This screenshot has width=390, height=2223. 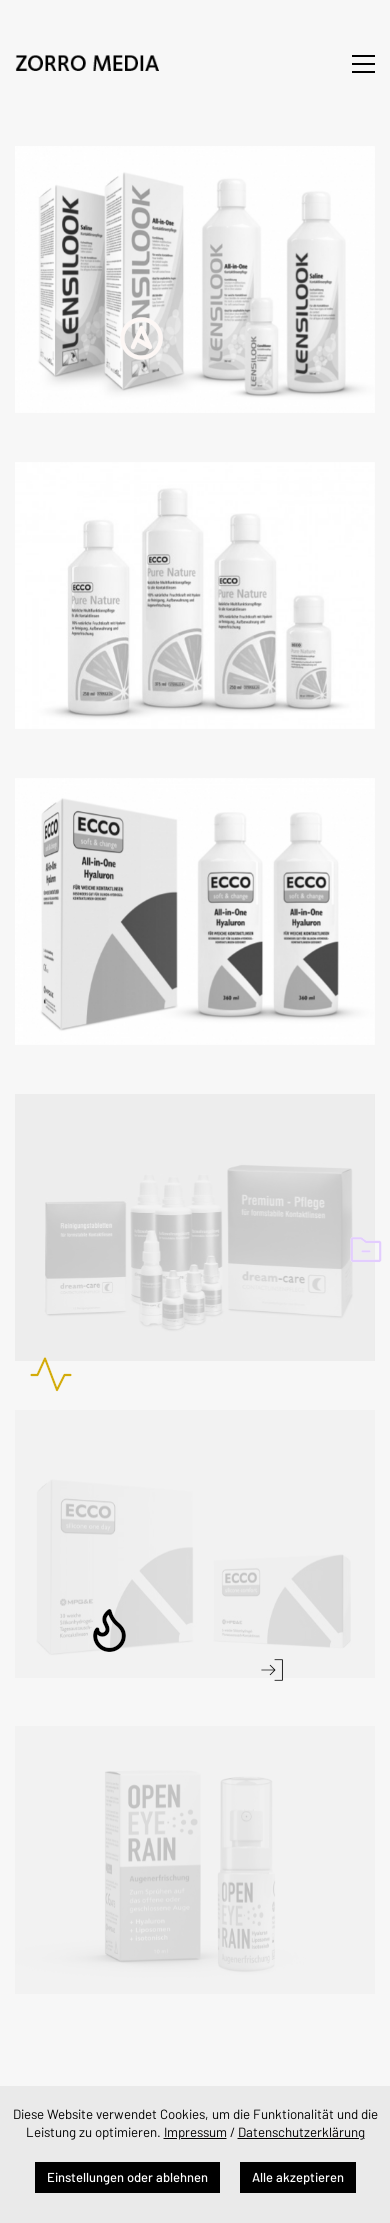 I want to click on sign in to your account, so click(x=274, y=1670).